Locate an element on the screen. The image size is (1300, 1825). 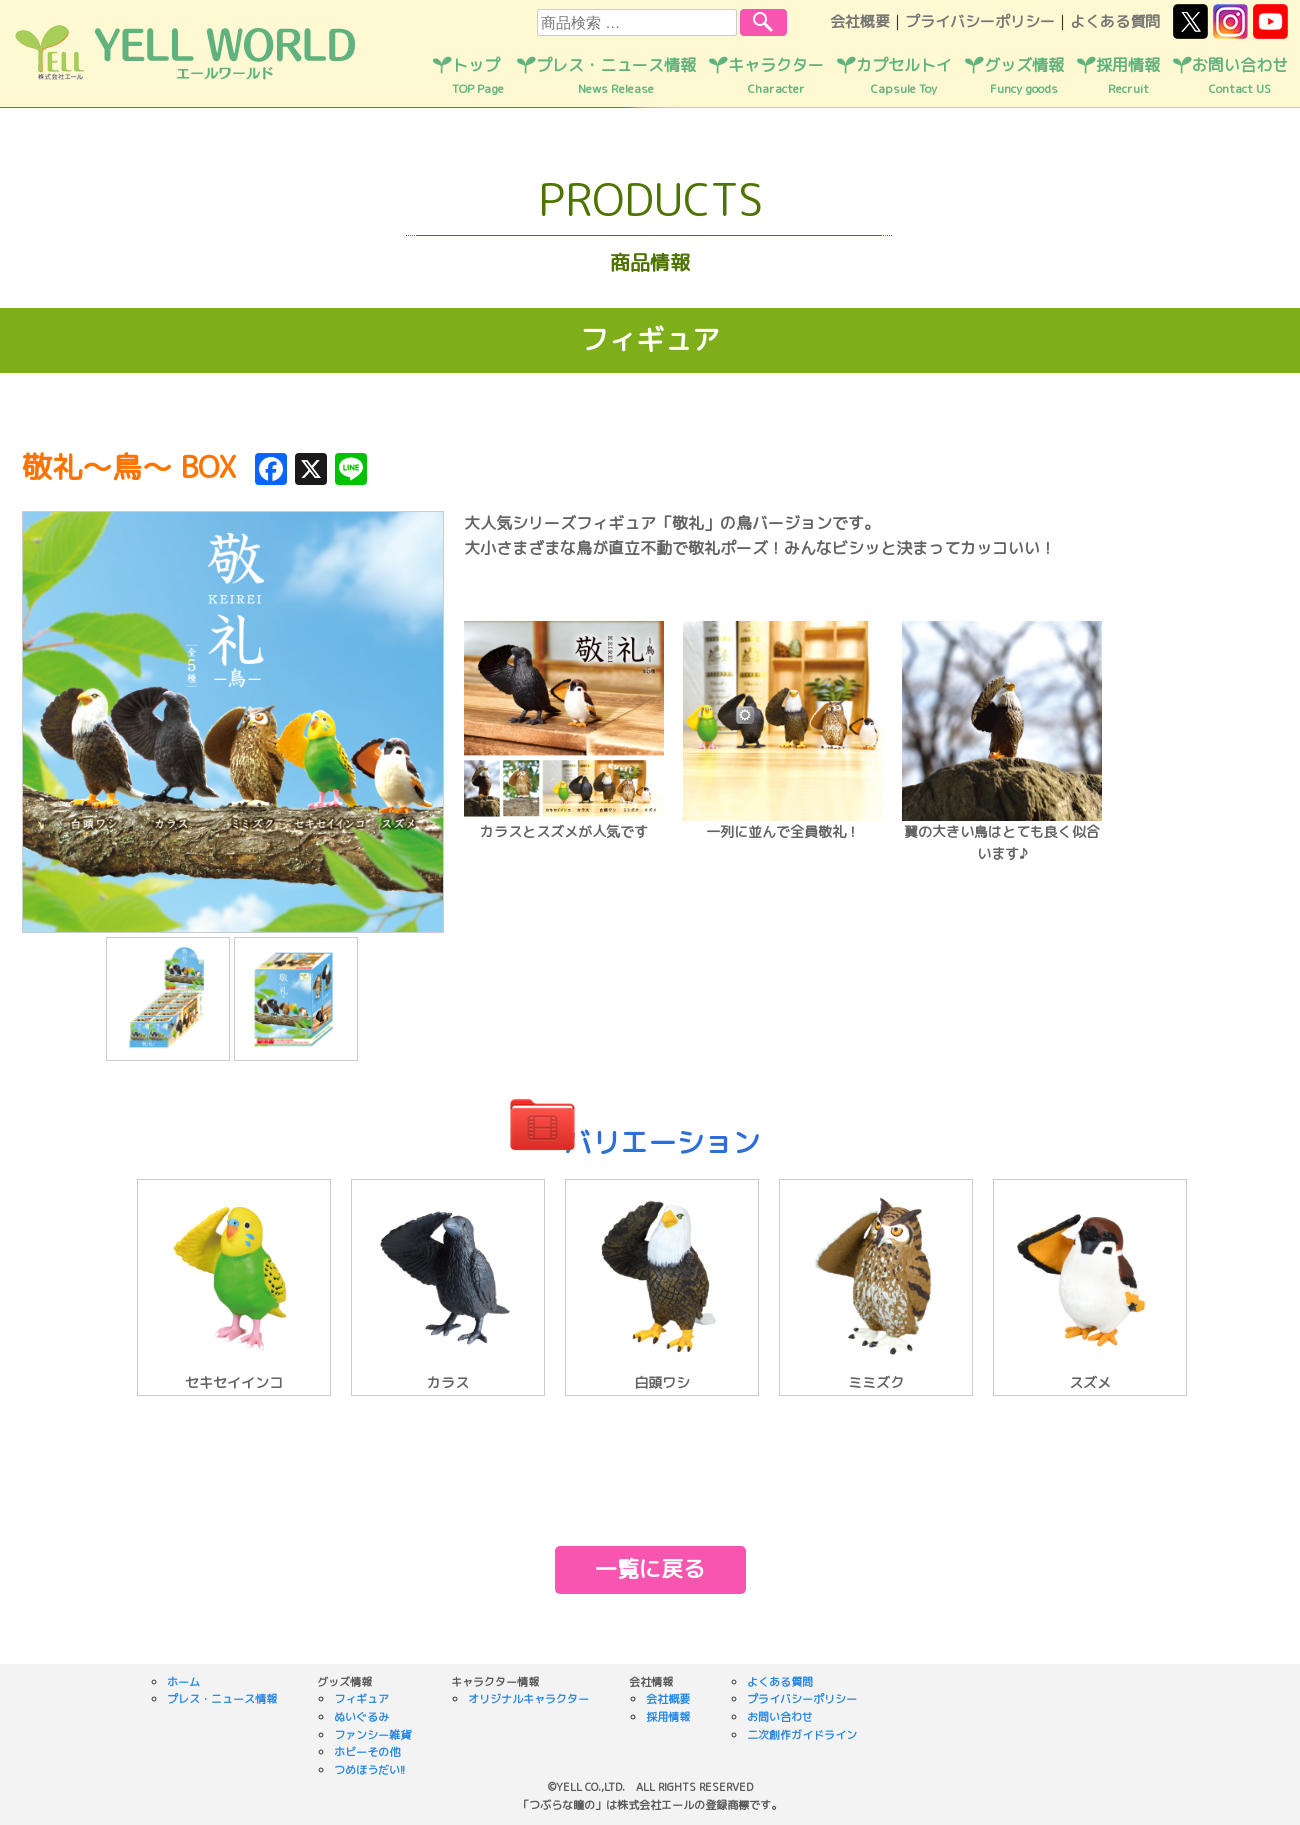
executable application file is located at coordinates (745, 715).